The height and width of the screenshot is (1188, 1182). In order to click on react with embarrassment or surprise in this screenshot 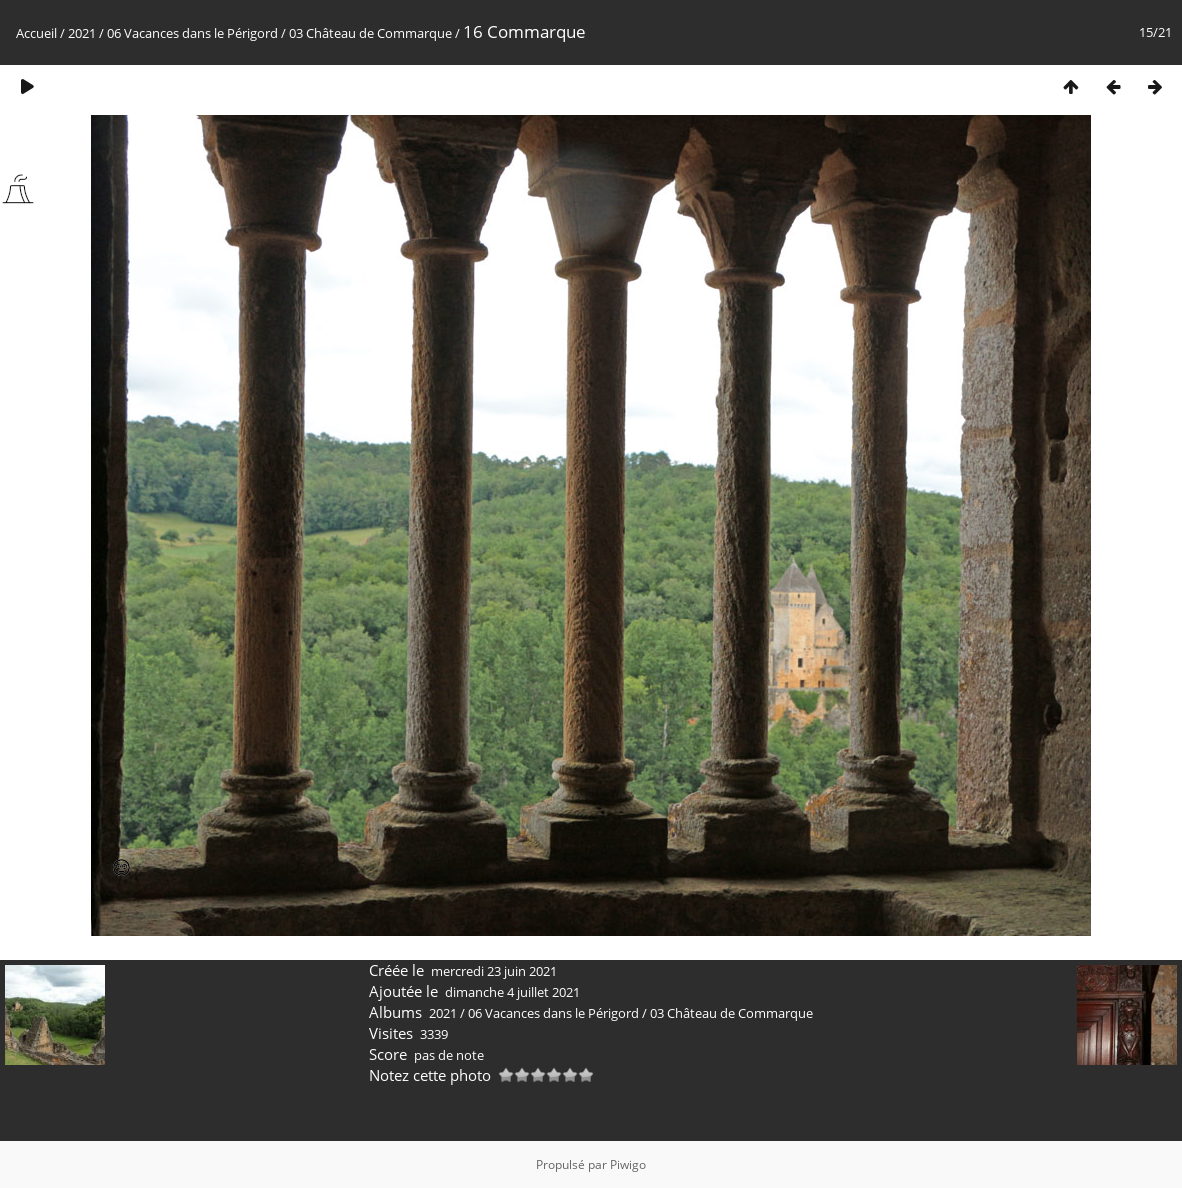, I will do `click(121, 867)`.